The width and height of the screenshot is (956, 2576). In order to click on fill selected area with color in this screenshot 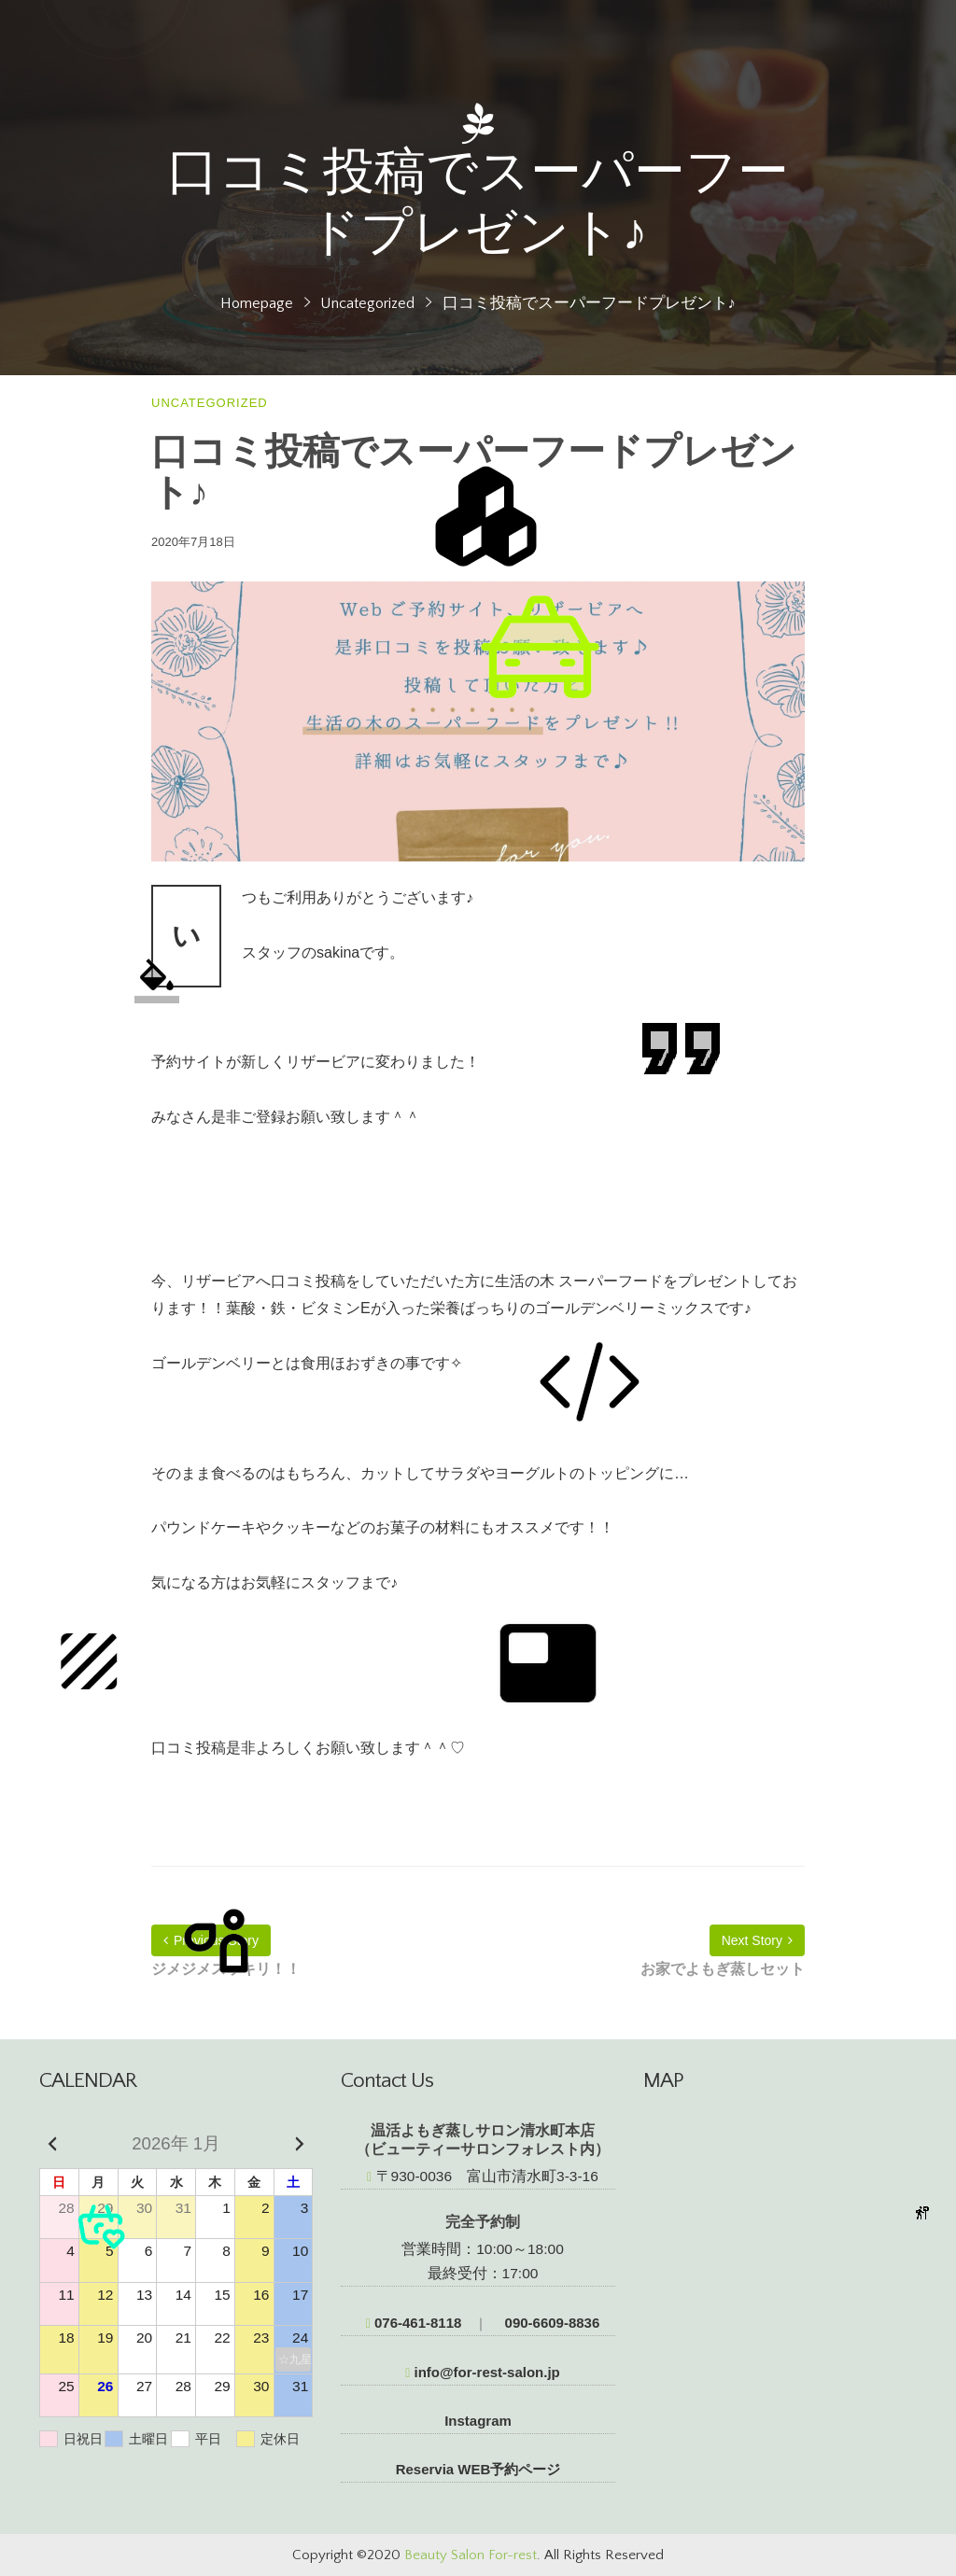, I will do `click(157, 981)`.